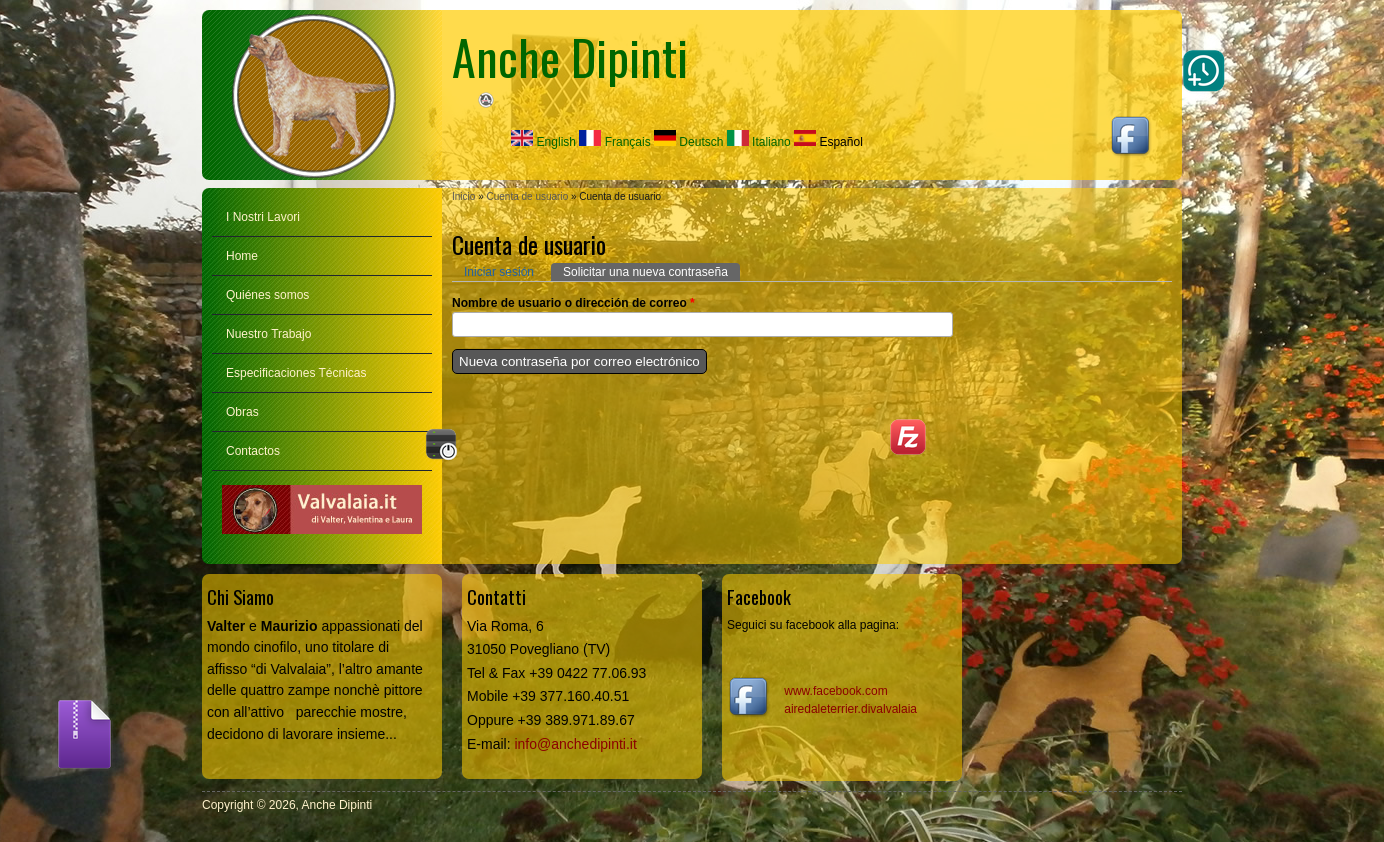 The height and width of the screenshot is (842, 1384). Describe the element at coordinates (441, 444) in the screenshot. I see `configure network server boot preferences` at that location.